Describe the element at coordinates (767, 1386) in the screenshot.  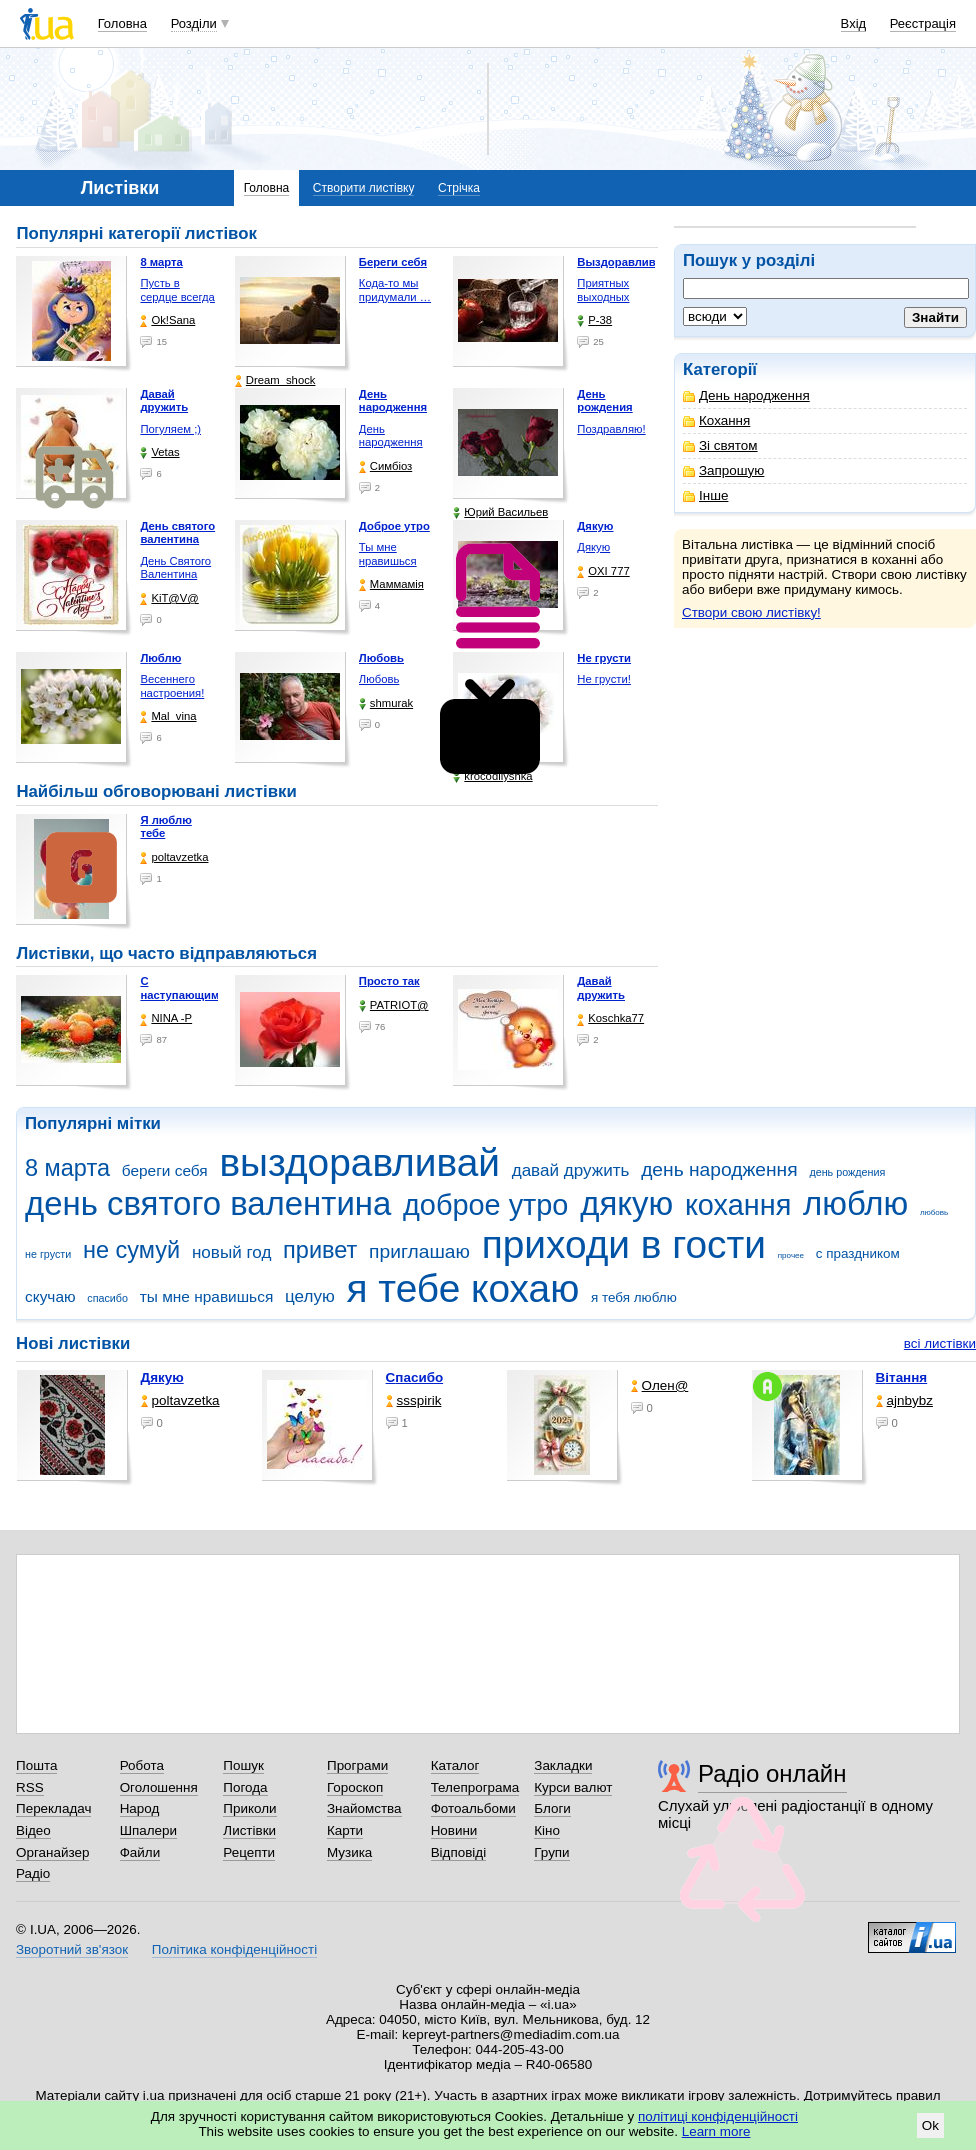
I see `select option A in a multiple choice interface` at that location.